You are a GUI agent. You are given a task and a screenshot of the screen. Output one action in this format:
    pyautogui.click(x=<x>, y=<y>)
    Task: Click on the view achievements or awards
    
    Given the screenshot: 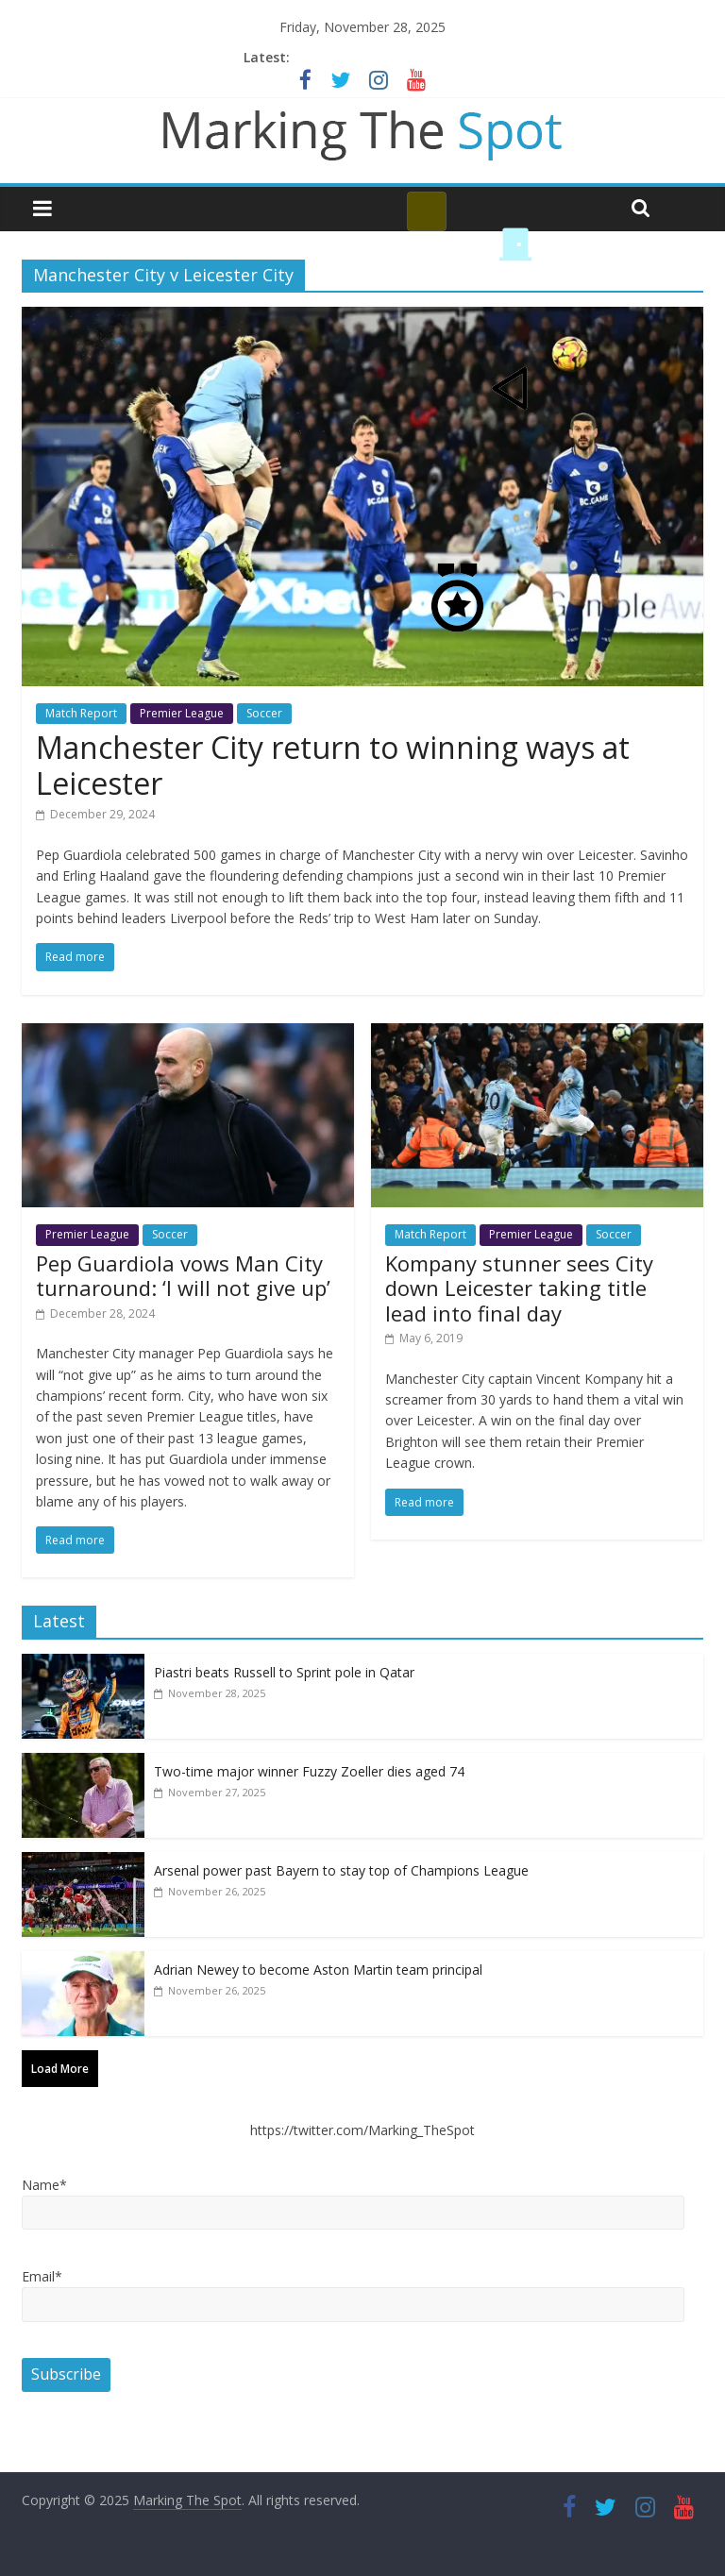 What is the action you would take?
    pyautogui.click(x=457, y=596)
    